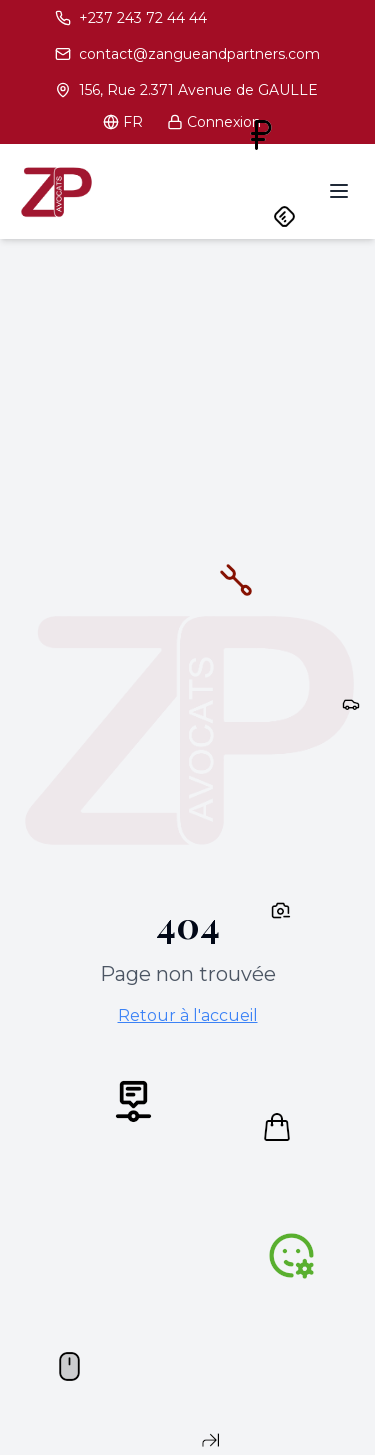  Describe the element at coordinates (284, 216) in the screenshot. I see `open feedly app` at that location.